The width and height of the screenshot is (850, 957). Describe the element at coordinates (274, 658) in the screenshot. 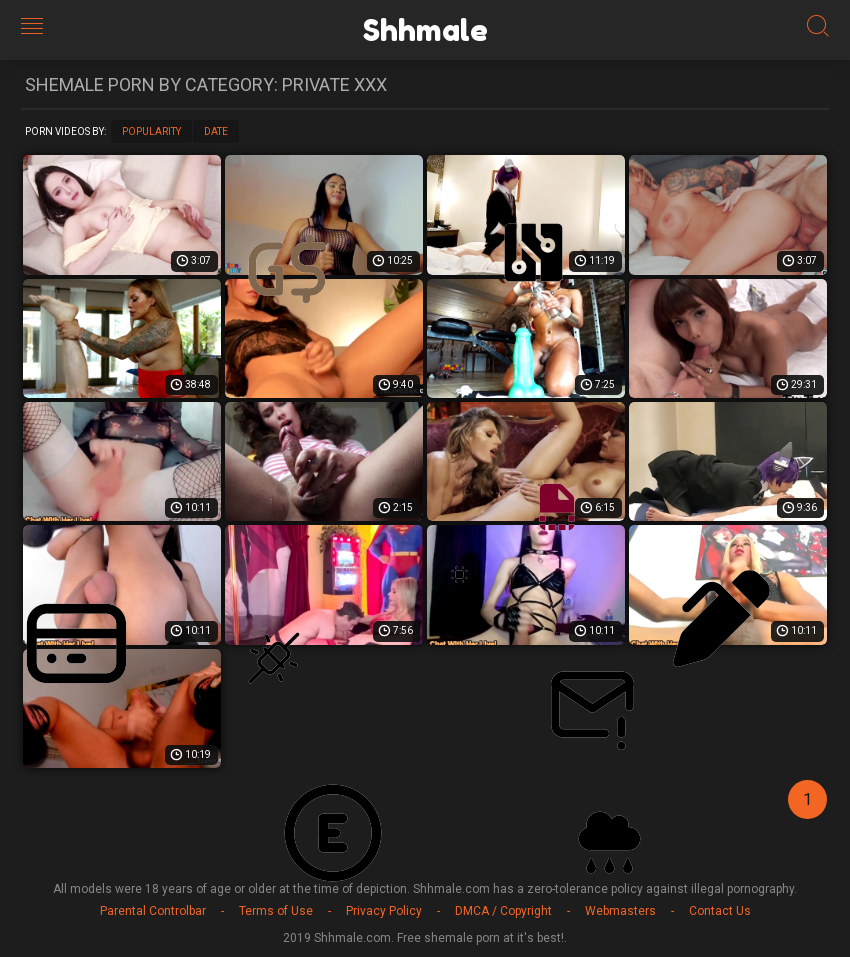

I see `indicates an active connection or paired devices` at that location.